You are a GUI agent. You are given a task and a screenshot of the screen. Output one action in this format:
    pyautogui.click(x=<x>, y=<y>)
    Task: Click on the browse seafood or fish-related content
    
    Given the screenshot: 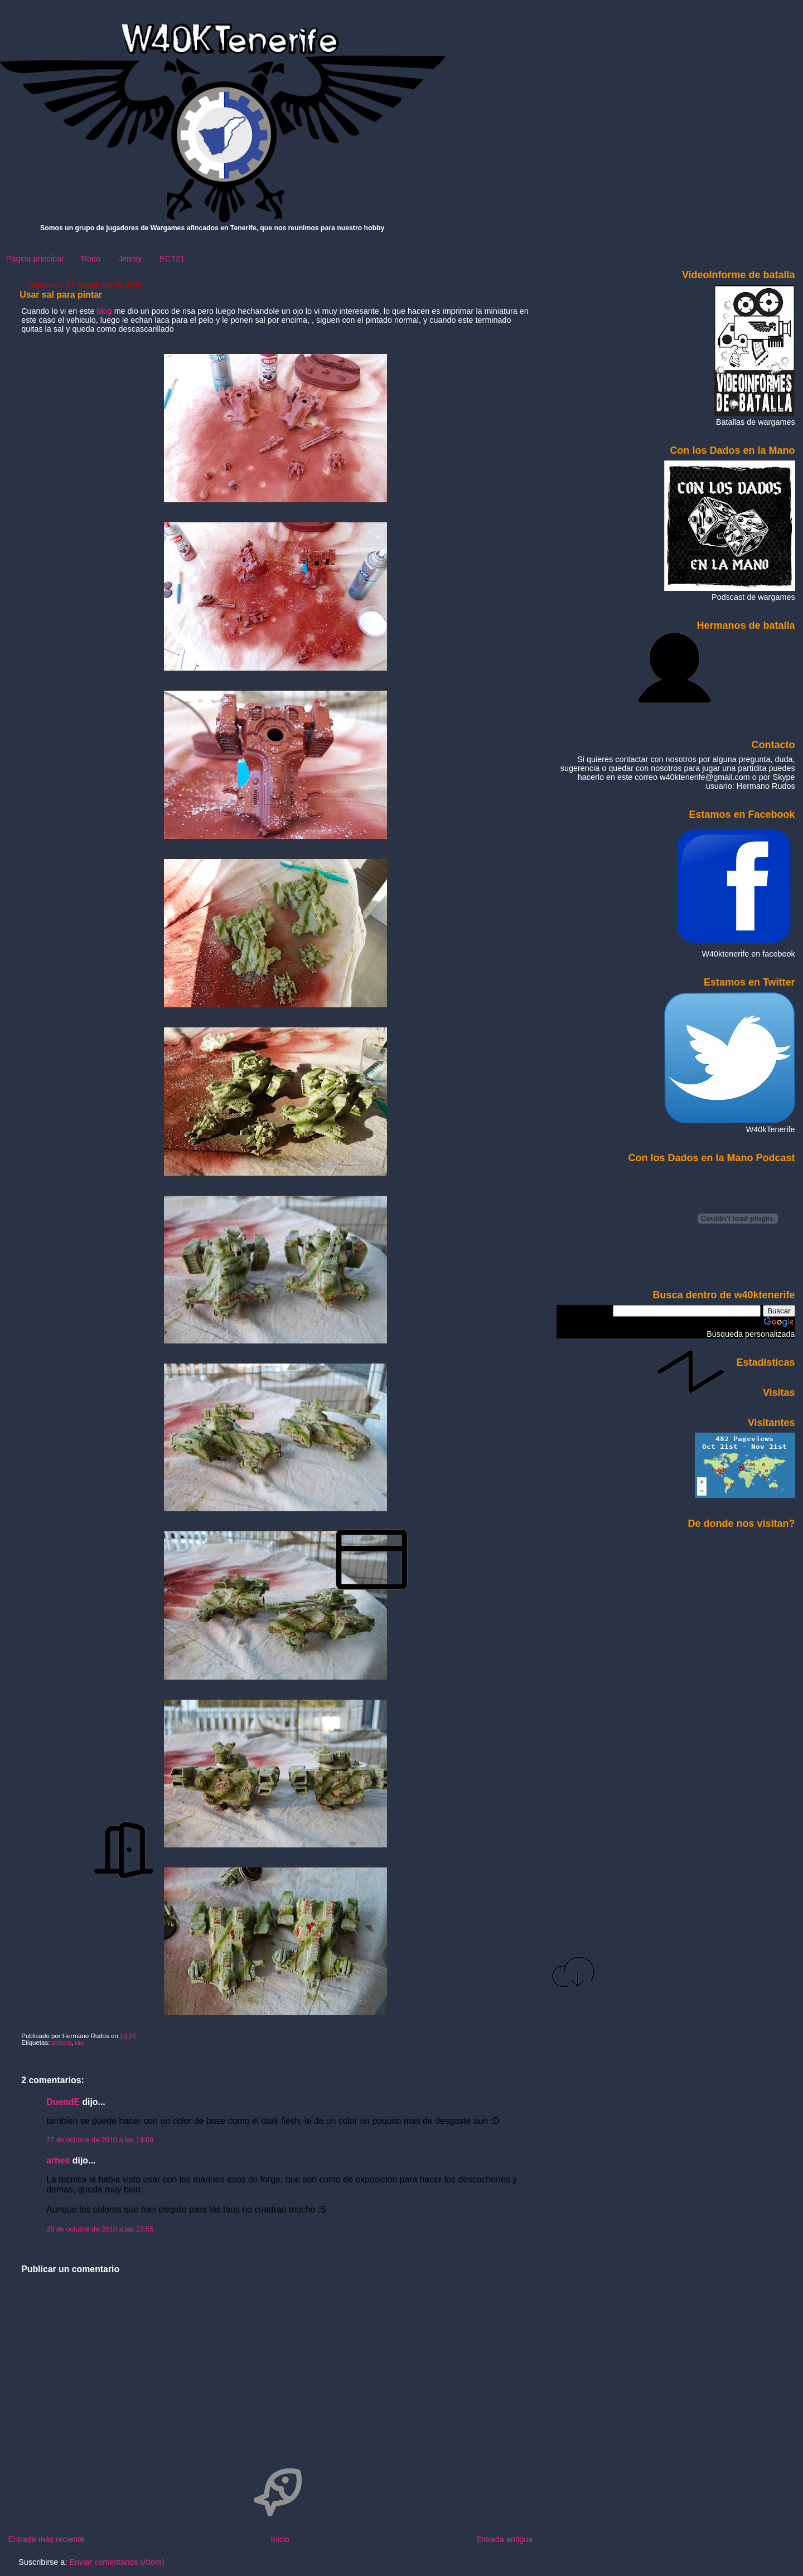 What is the action you would take?
    pyautogui.click(x=279, y=2490)
    